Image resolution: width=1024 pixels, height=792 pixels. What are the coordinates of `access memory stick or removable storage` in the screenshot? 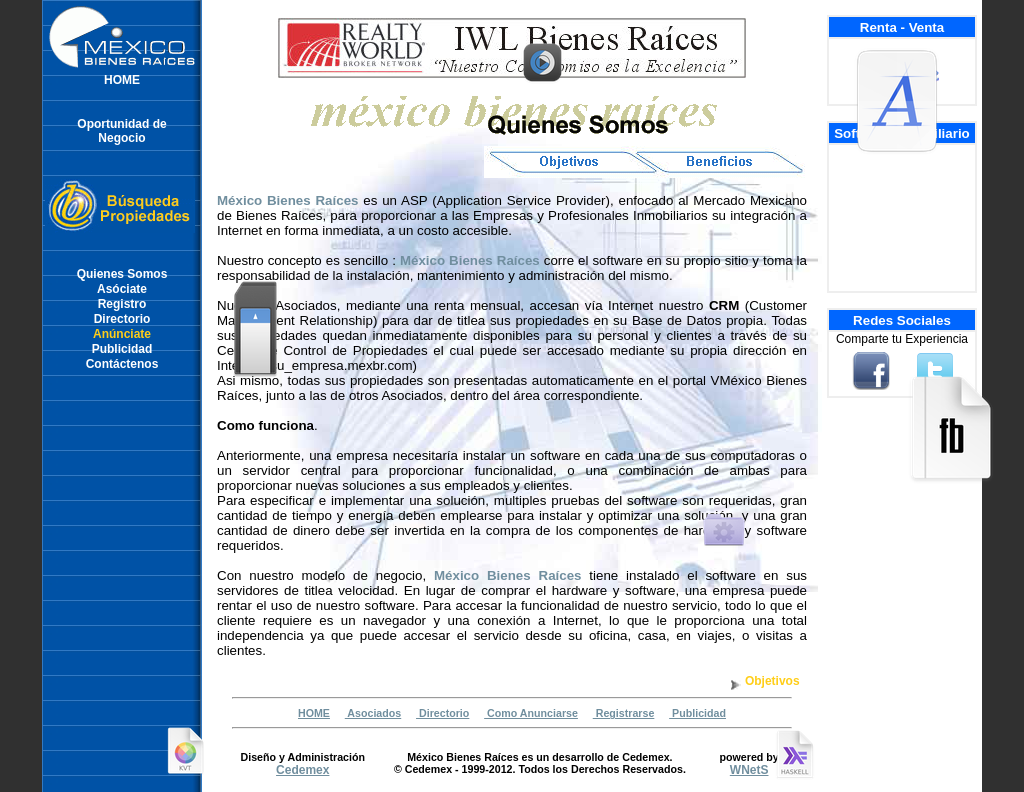 It's located at (255, 329).